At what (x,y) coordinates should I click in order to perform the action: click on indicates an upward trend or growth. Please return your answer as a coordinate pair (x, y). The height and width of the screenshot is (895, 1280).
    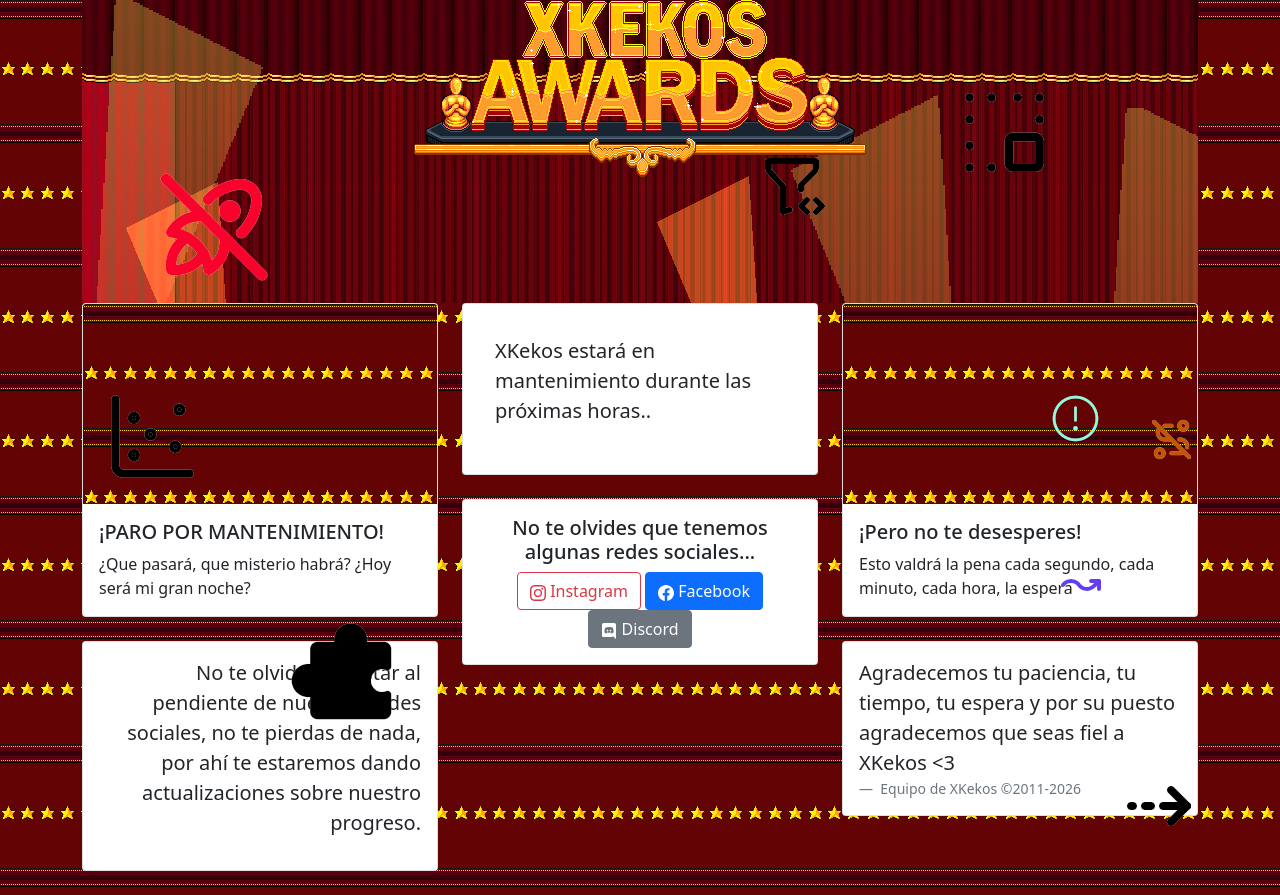
    Looking at the image, I should click on (1081, 585).